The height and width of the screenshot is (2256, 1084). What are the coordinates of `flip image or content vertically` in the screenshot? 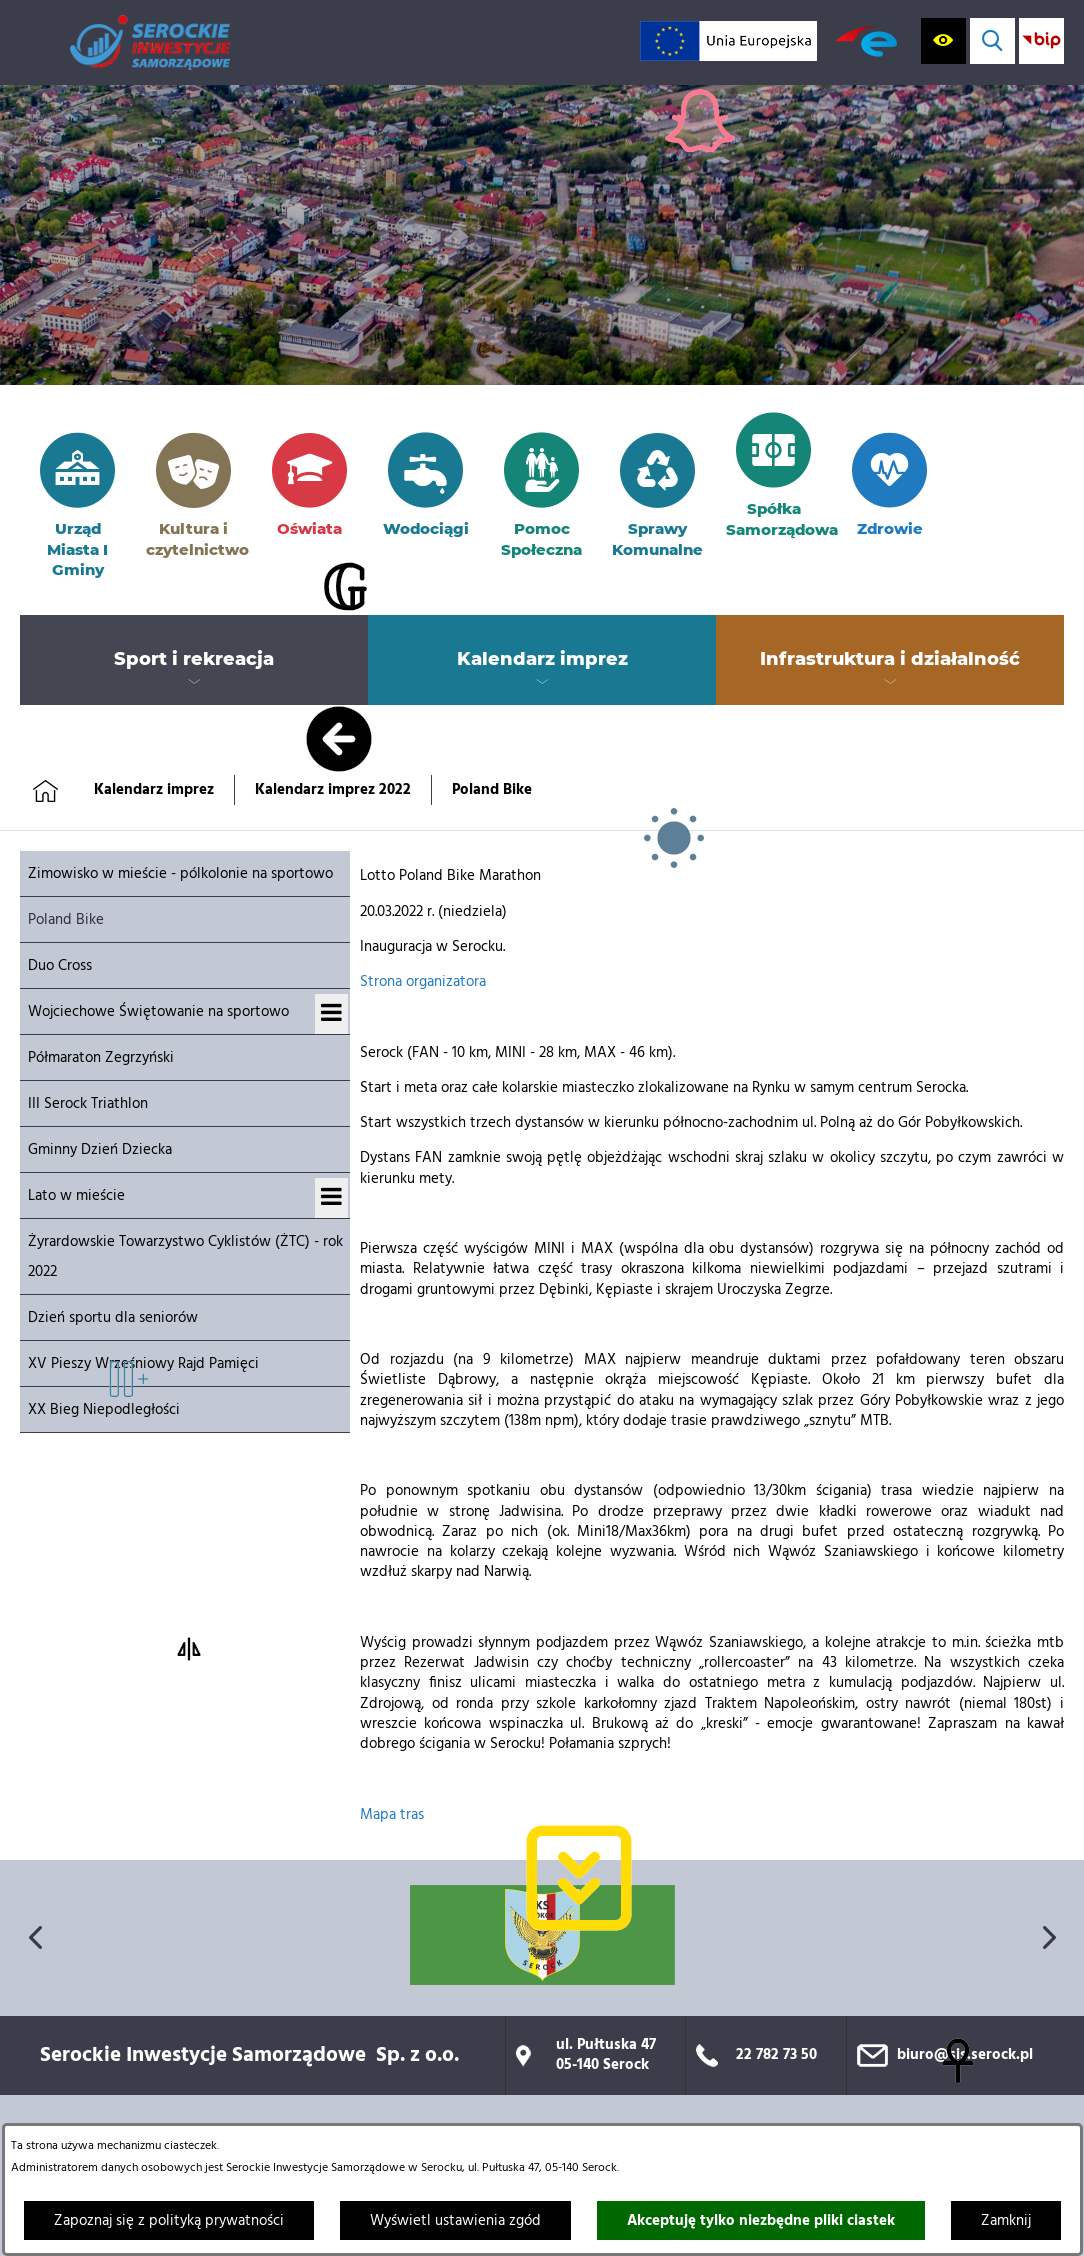 It's located at (189, 1649).